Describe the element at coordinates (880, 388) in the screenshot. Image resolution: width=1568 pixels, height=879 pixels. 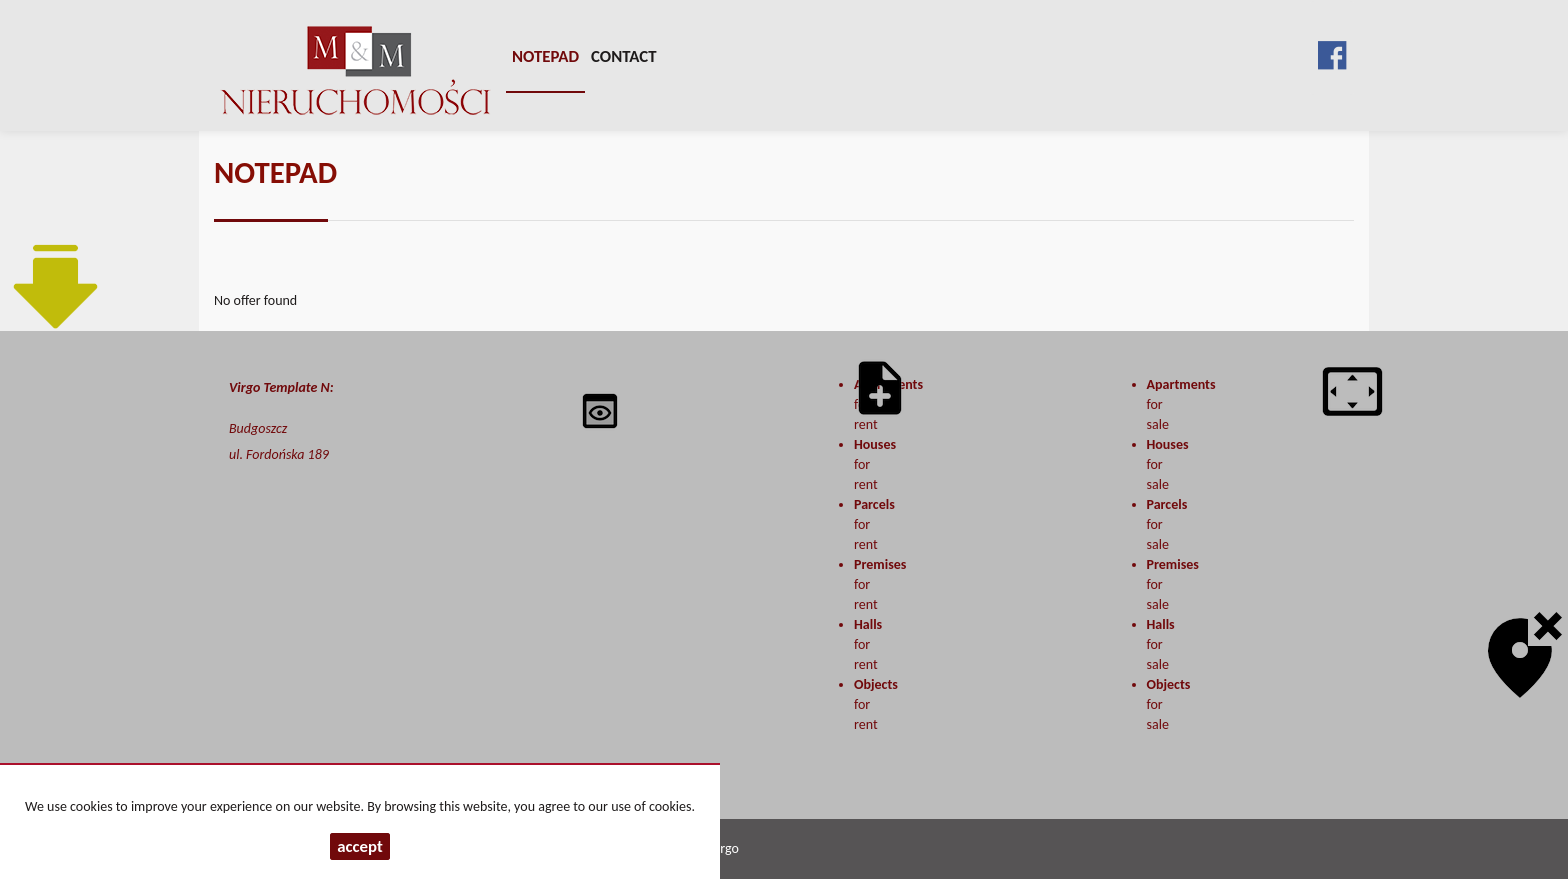
I see `create a new note` at that location.